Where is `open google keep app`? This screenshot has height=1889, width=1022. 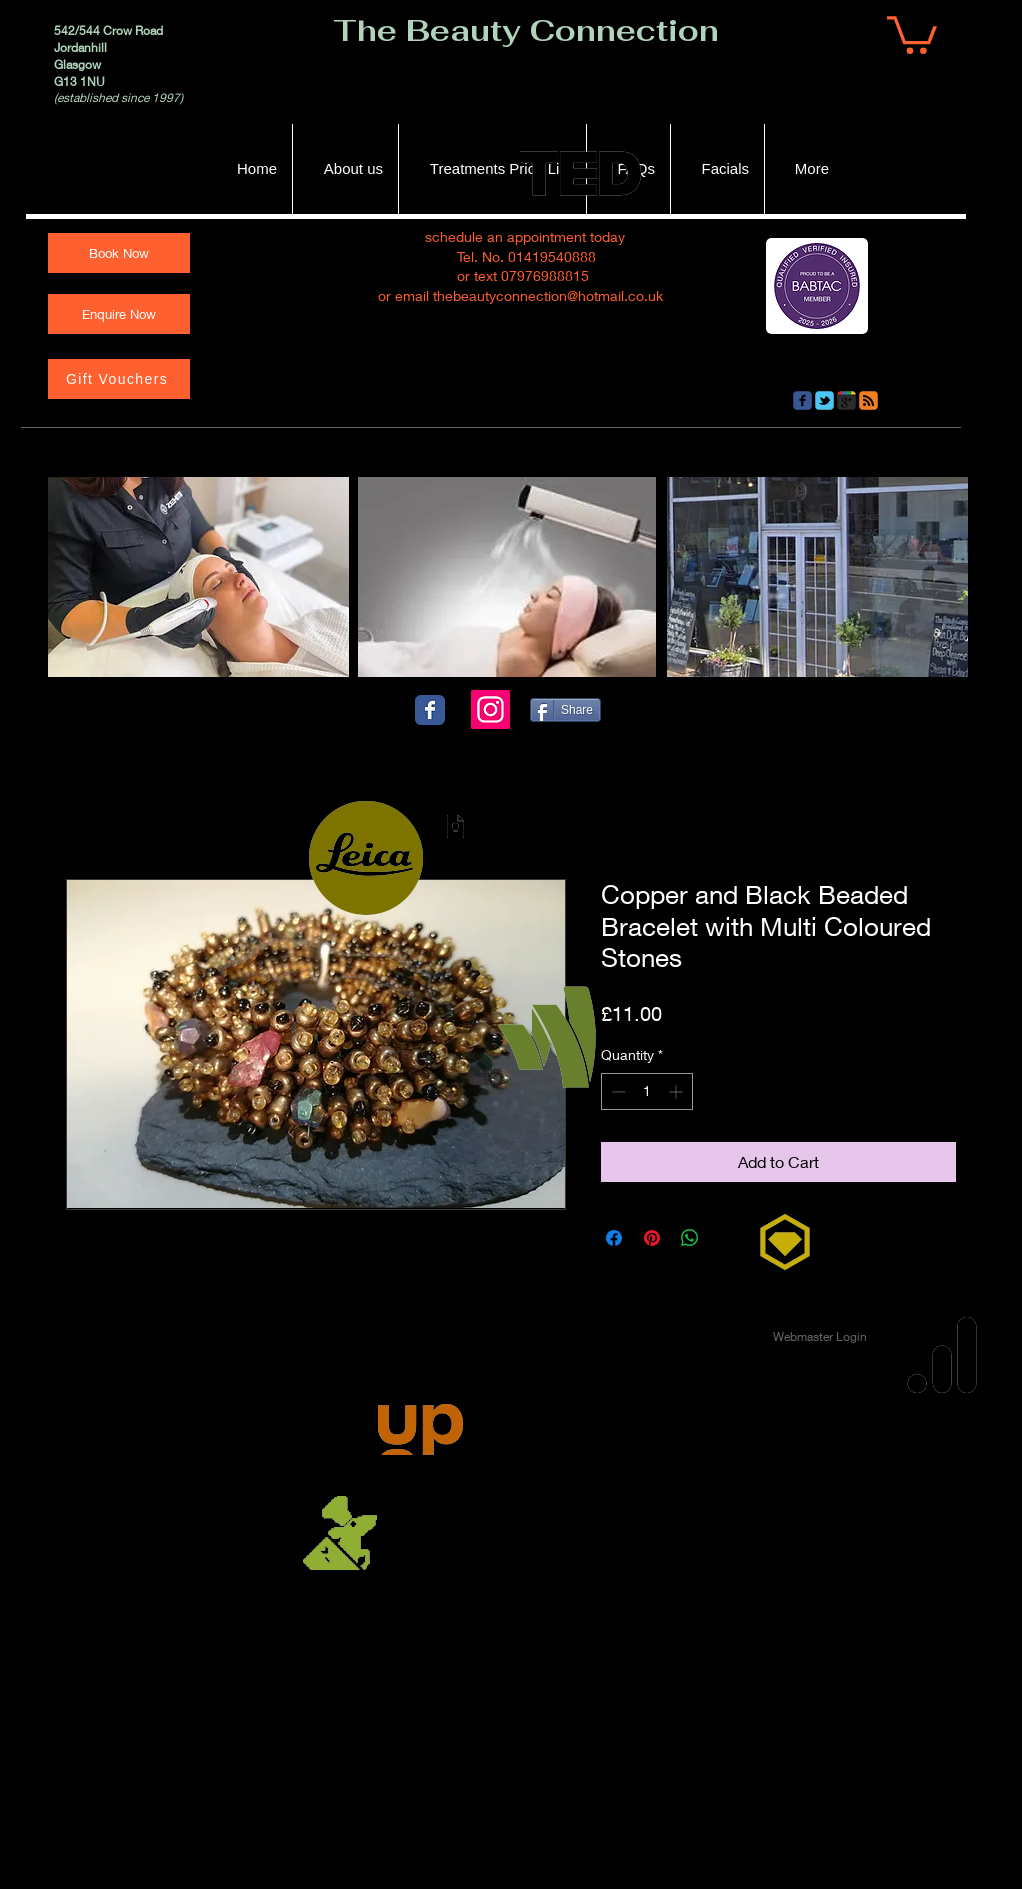
open google keep app is located at coordinates (455, 826).